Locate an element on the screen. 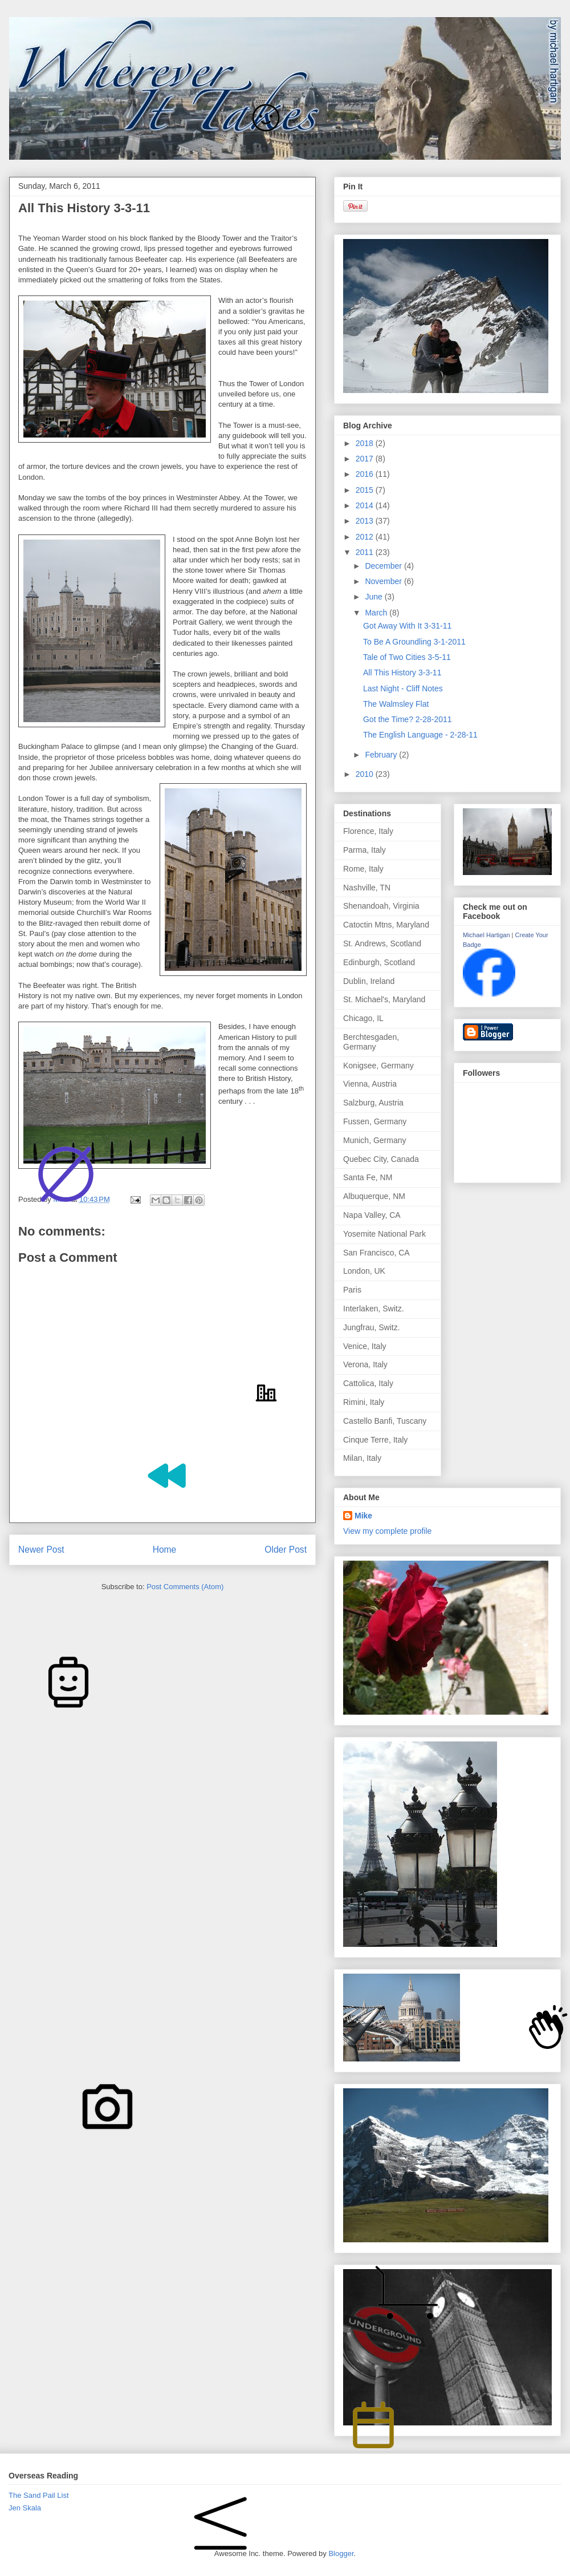 Image resolution: width=570 pixels, height=2576 pixels. less than or equal to comparison operator is located at coordinates (222, 2525).